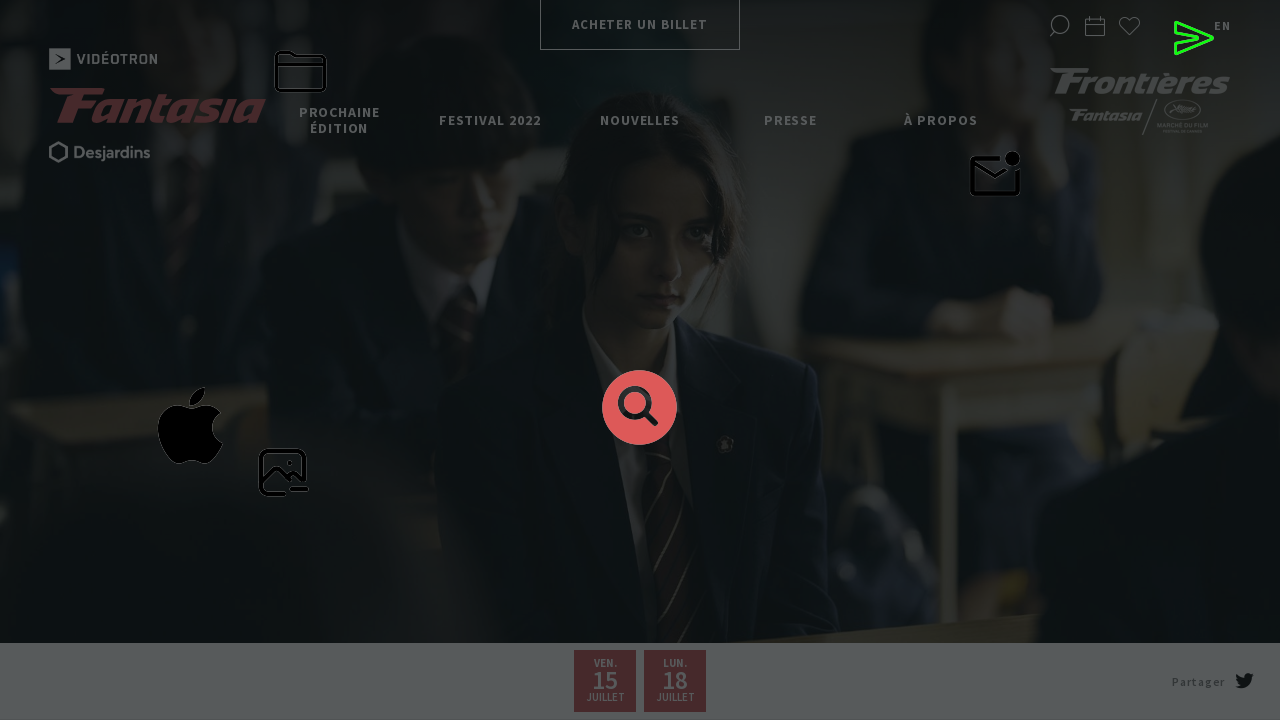 The image size is (1280, 720). I want to click on indicates an unread email in your inbox, so click(995, 176).